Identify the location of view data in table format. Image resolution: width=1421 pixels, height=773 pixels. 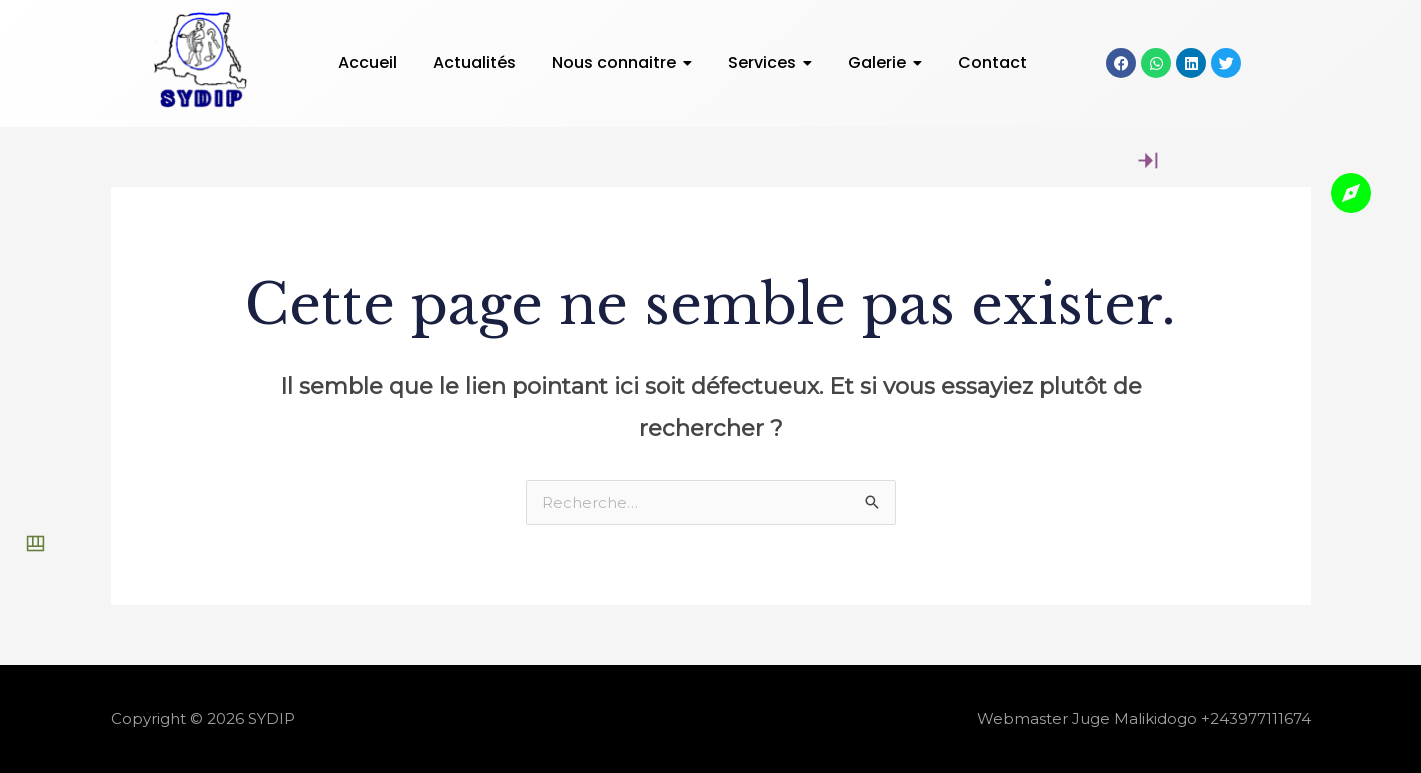
(35, 543).